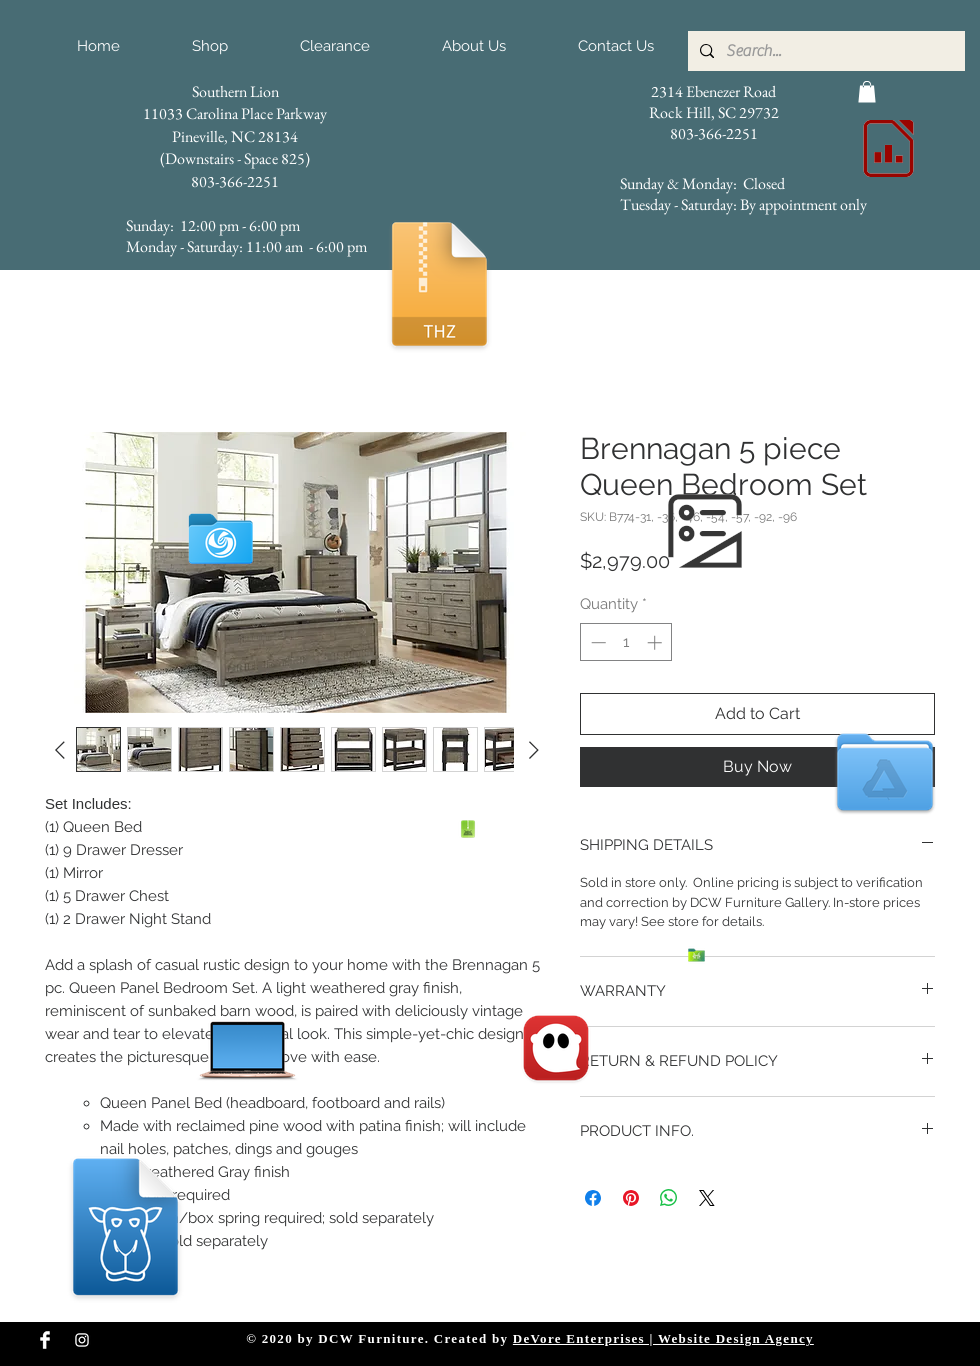 Image resolution: width=980 pixels, height=1366 pixels. Describe the element at coordinates (125, 1229) in the screenshot. I see `a perl script or programming file` at that location.